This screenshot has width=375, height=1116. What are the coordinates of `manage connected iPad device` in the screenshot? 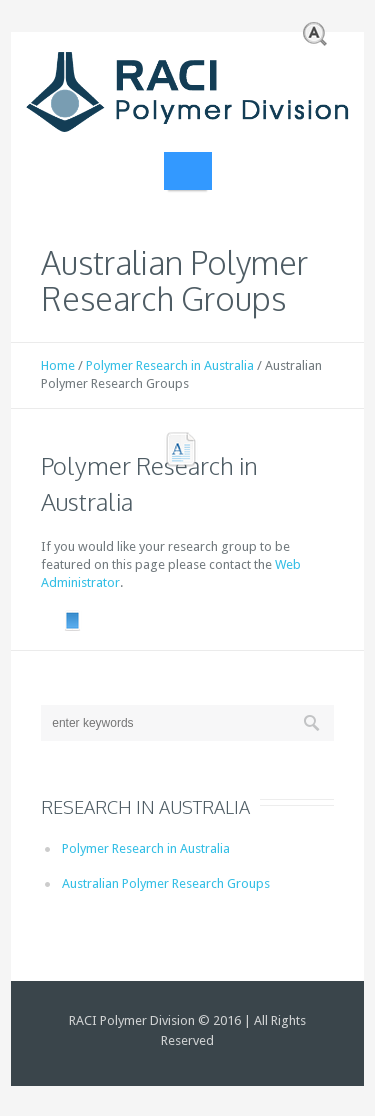 It's located at (72, 620).